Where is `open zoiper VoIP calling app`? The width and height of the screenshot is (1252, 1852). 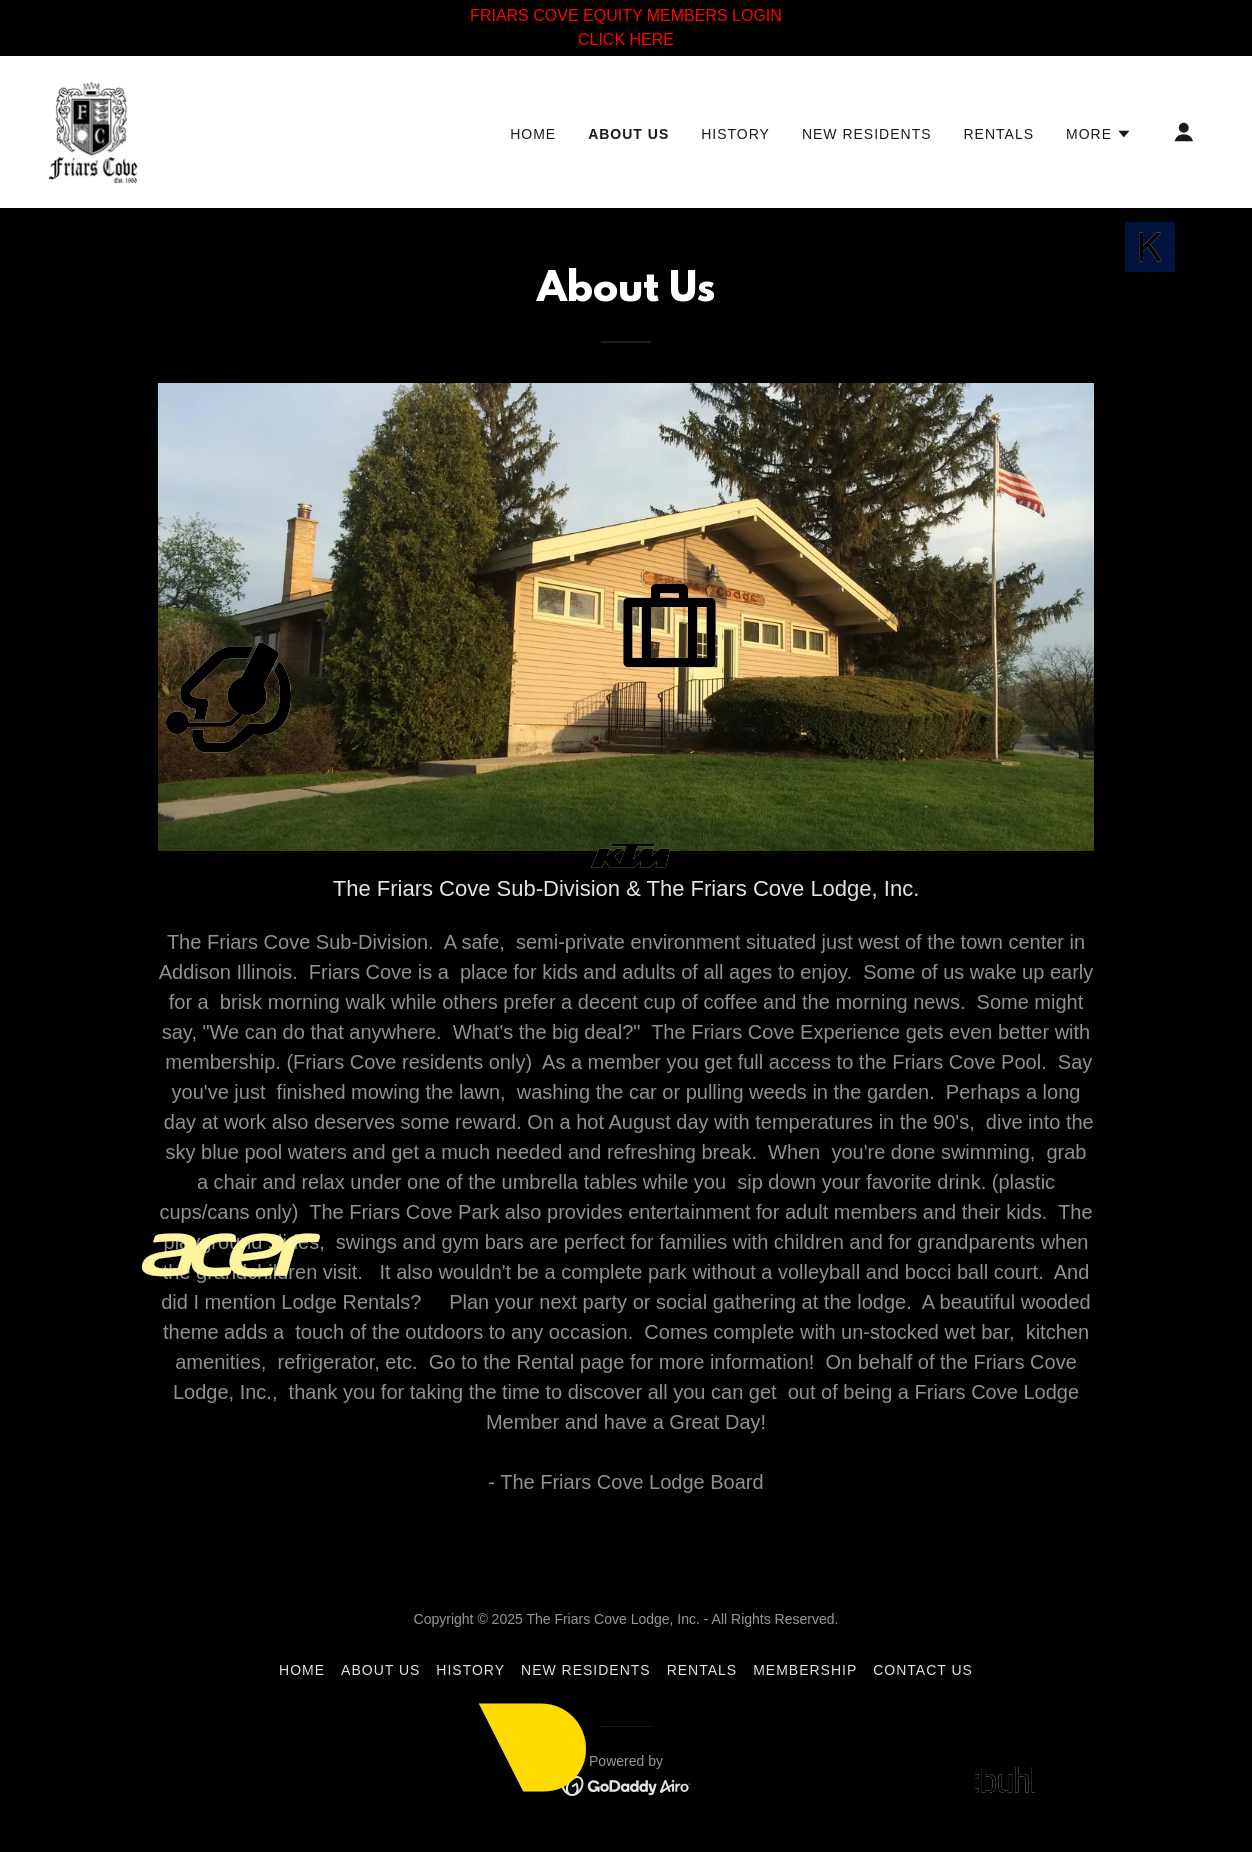 open zoiper VoIP calling app is located at coordinates (228, 697).